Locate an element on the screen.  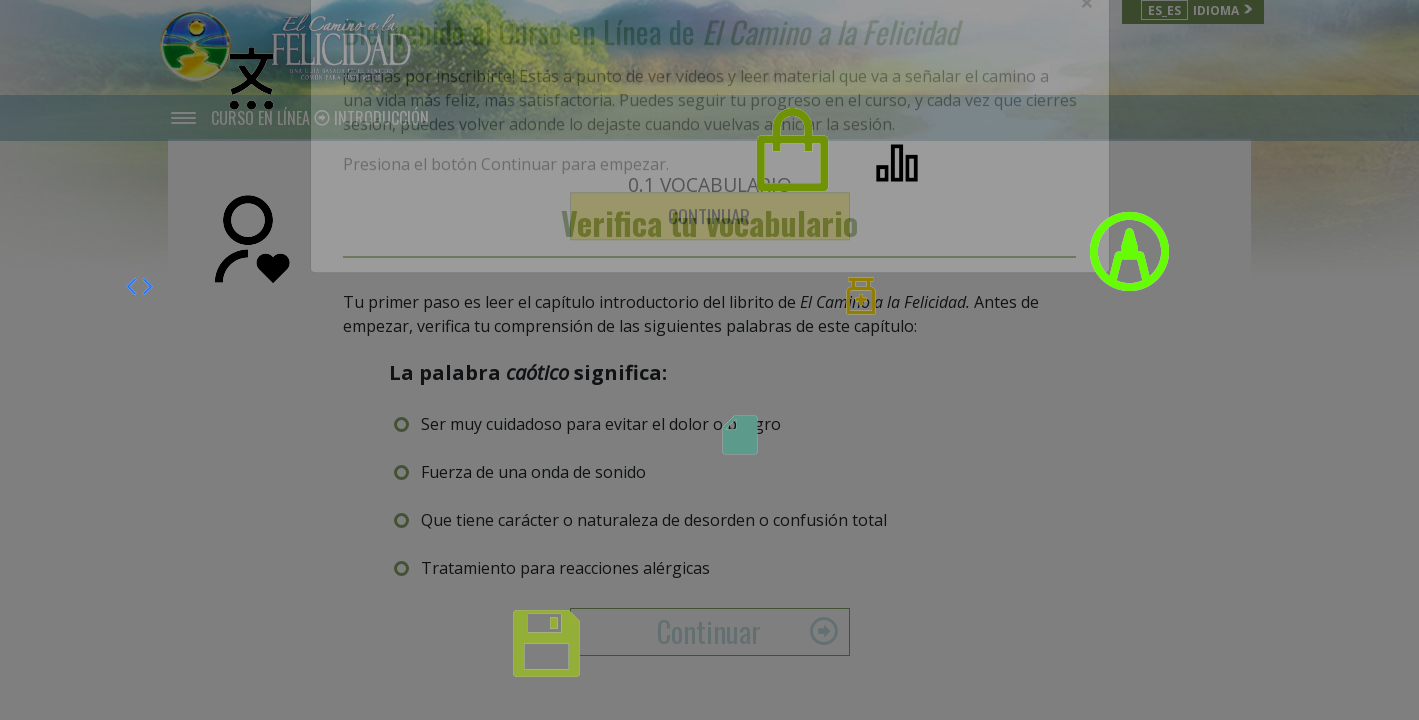
view or edit source code is located at coordinates (139, 286).